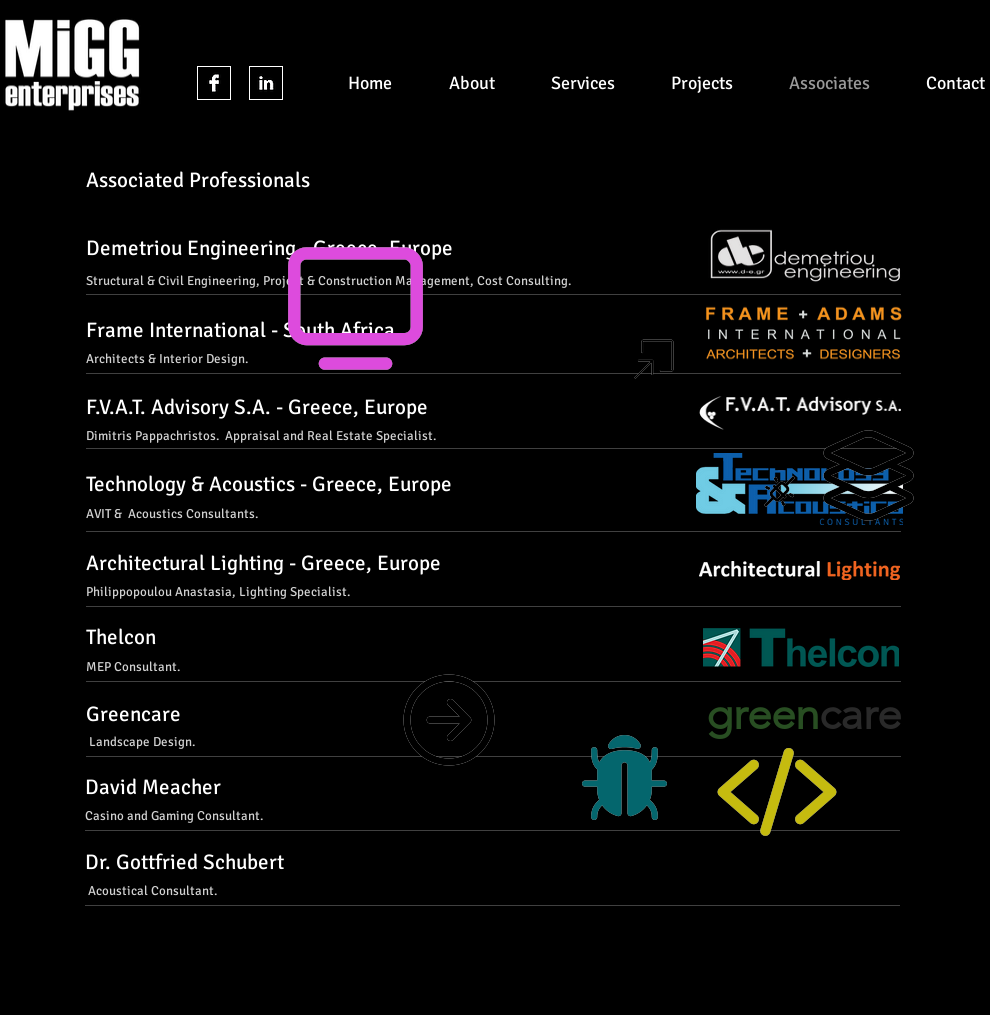  I want to click on proceed to the next step, so click(449, 720).